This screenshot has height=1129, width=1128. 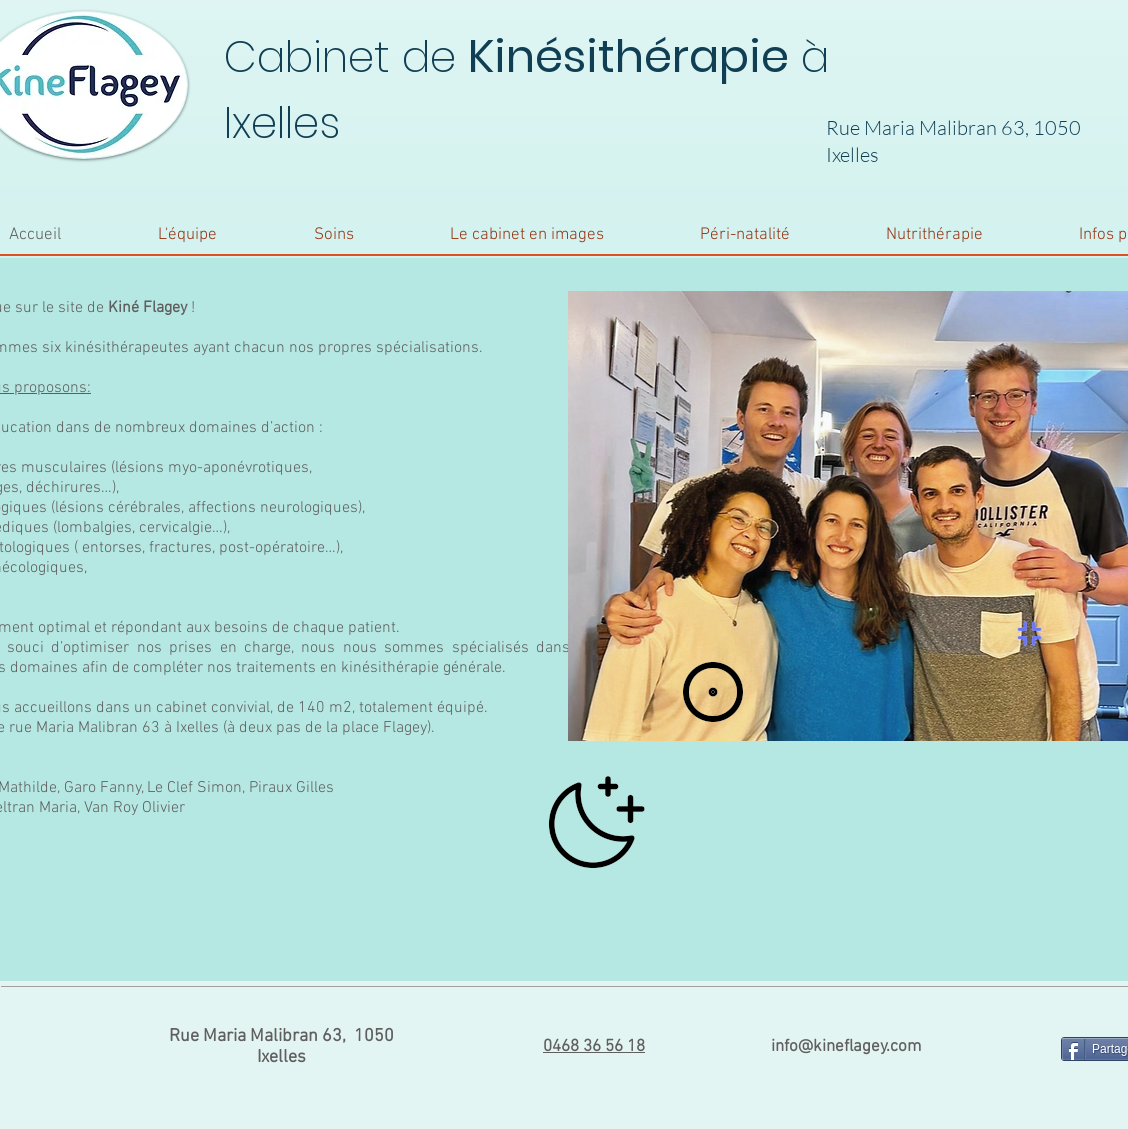 What do you see at coordinates (1029, 633) in the screenshot?
I see `exit fullscreen mode` at bounding box center [1029, 633].